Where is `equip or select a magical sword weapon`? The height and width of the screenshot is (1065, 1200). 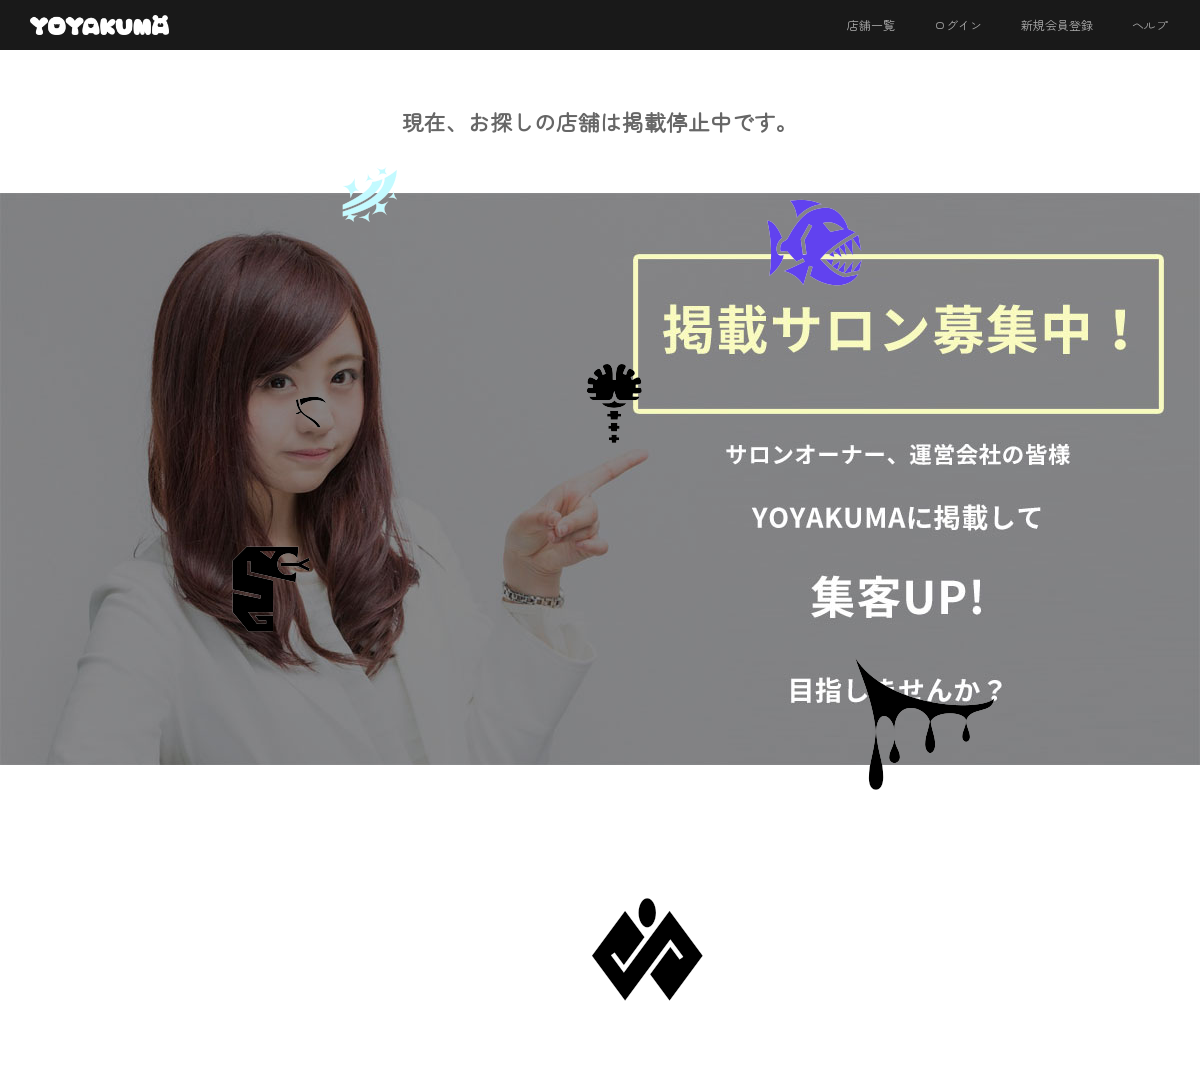
equip or select a magical sword weapon is located at coordinates (369, 194).